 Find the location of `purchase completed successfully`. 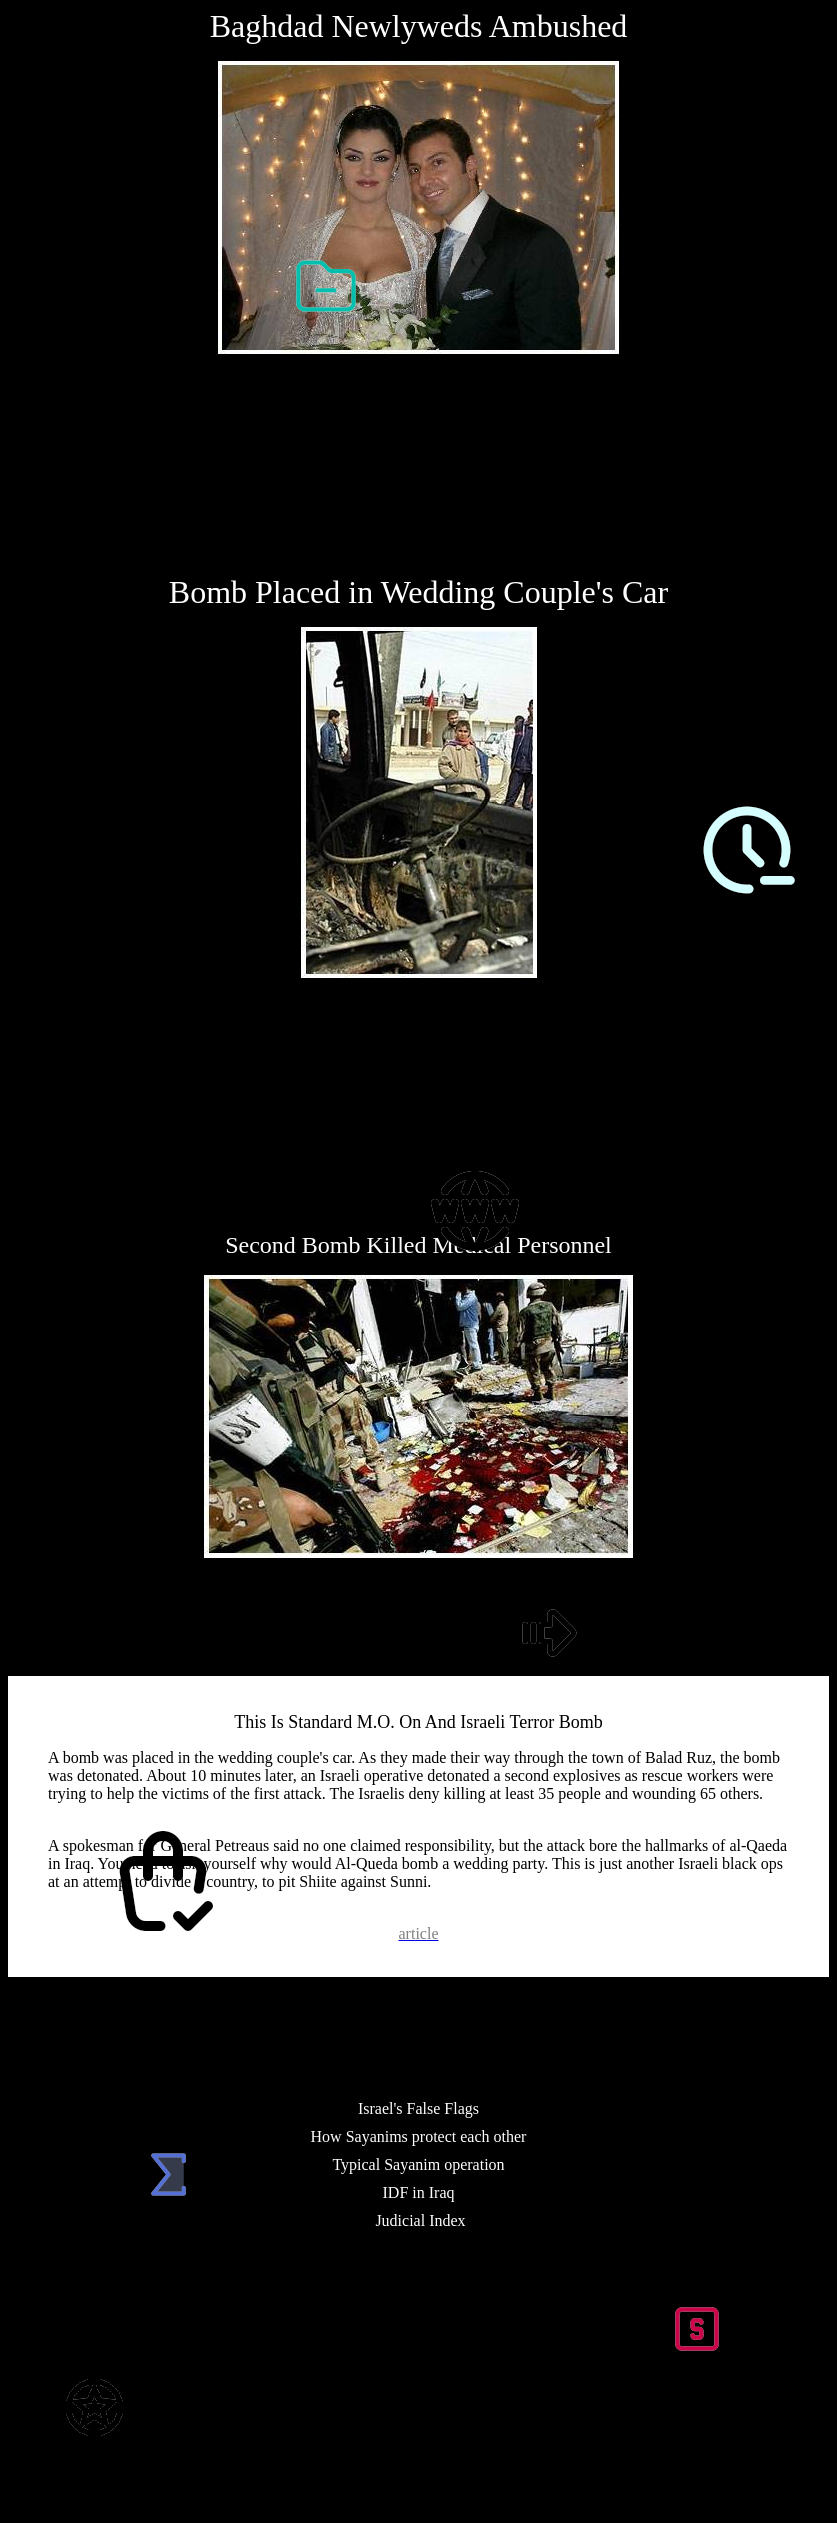

purchase completed successfully is located at coordinates (163, 1881).